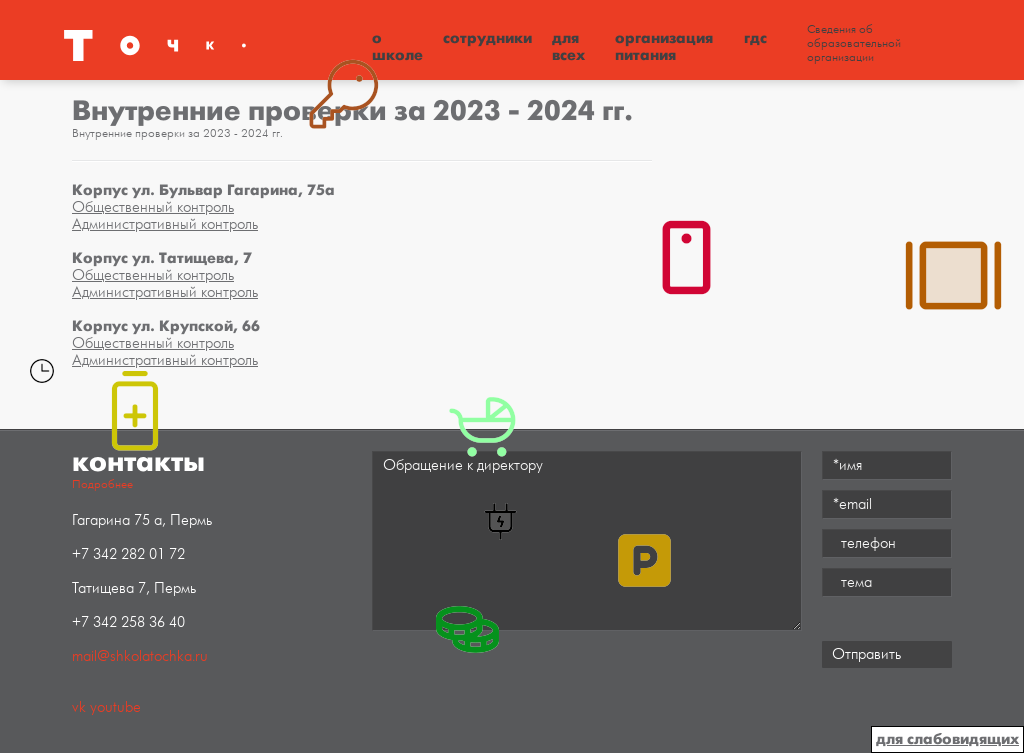 The height and width of the screenshot is (753, 1024). I want to click on access security or password settings, so click(342, 95).